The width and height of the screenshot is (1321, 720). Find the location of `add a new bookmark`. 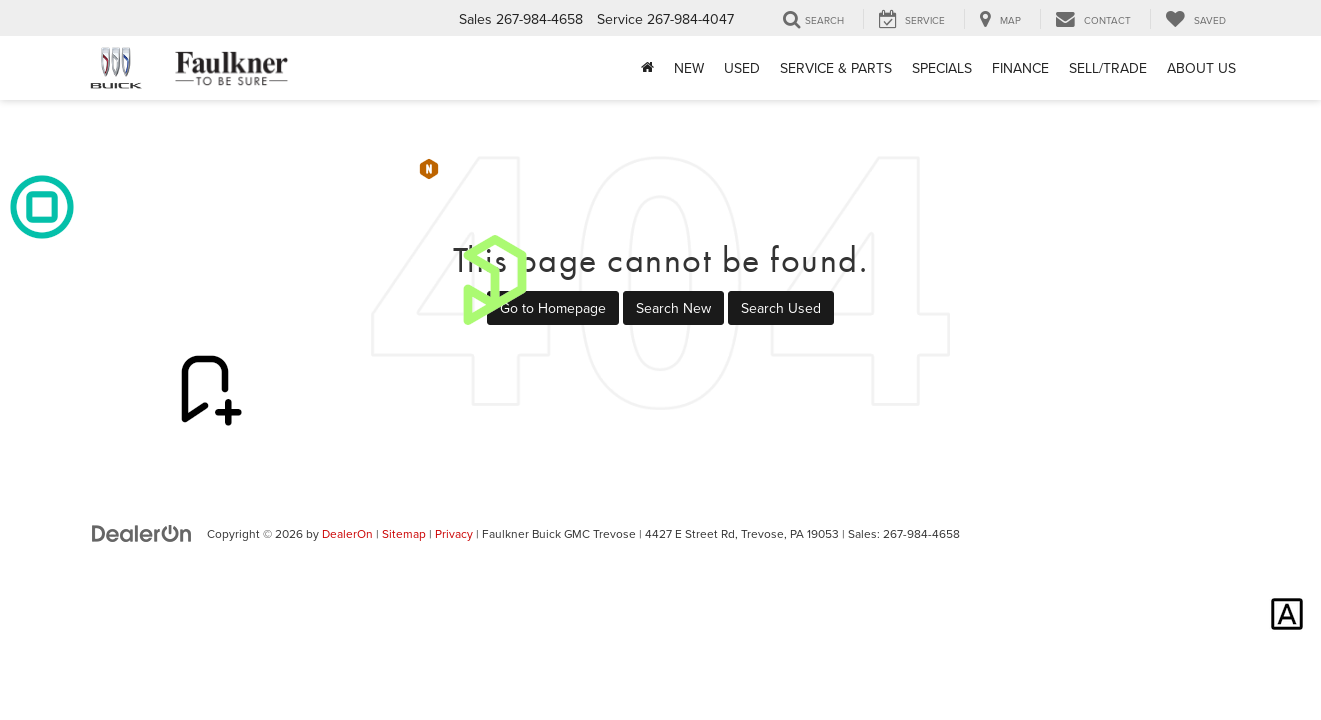

add a new bookmark is located at coordinates (205, 389).